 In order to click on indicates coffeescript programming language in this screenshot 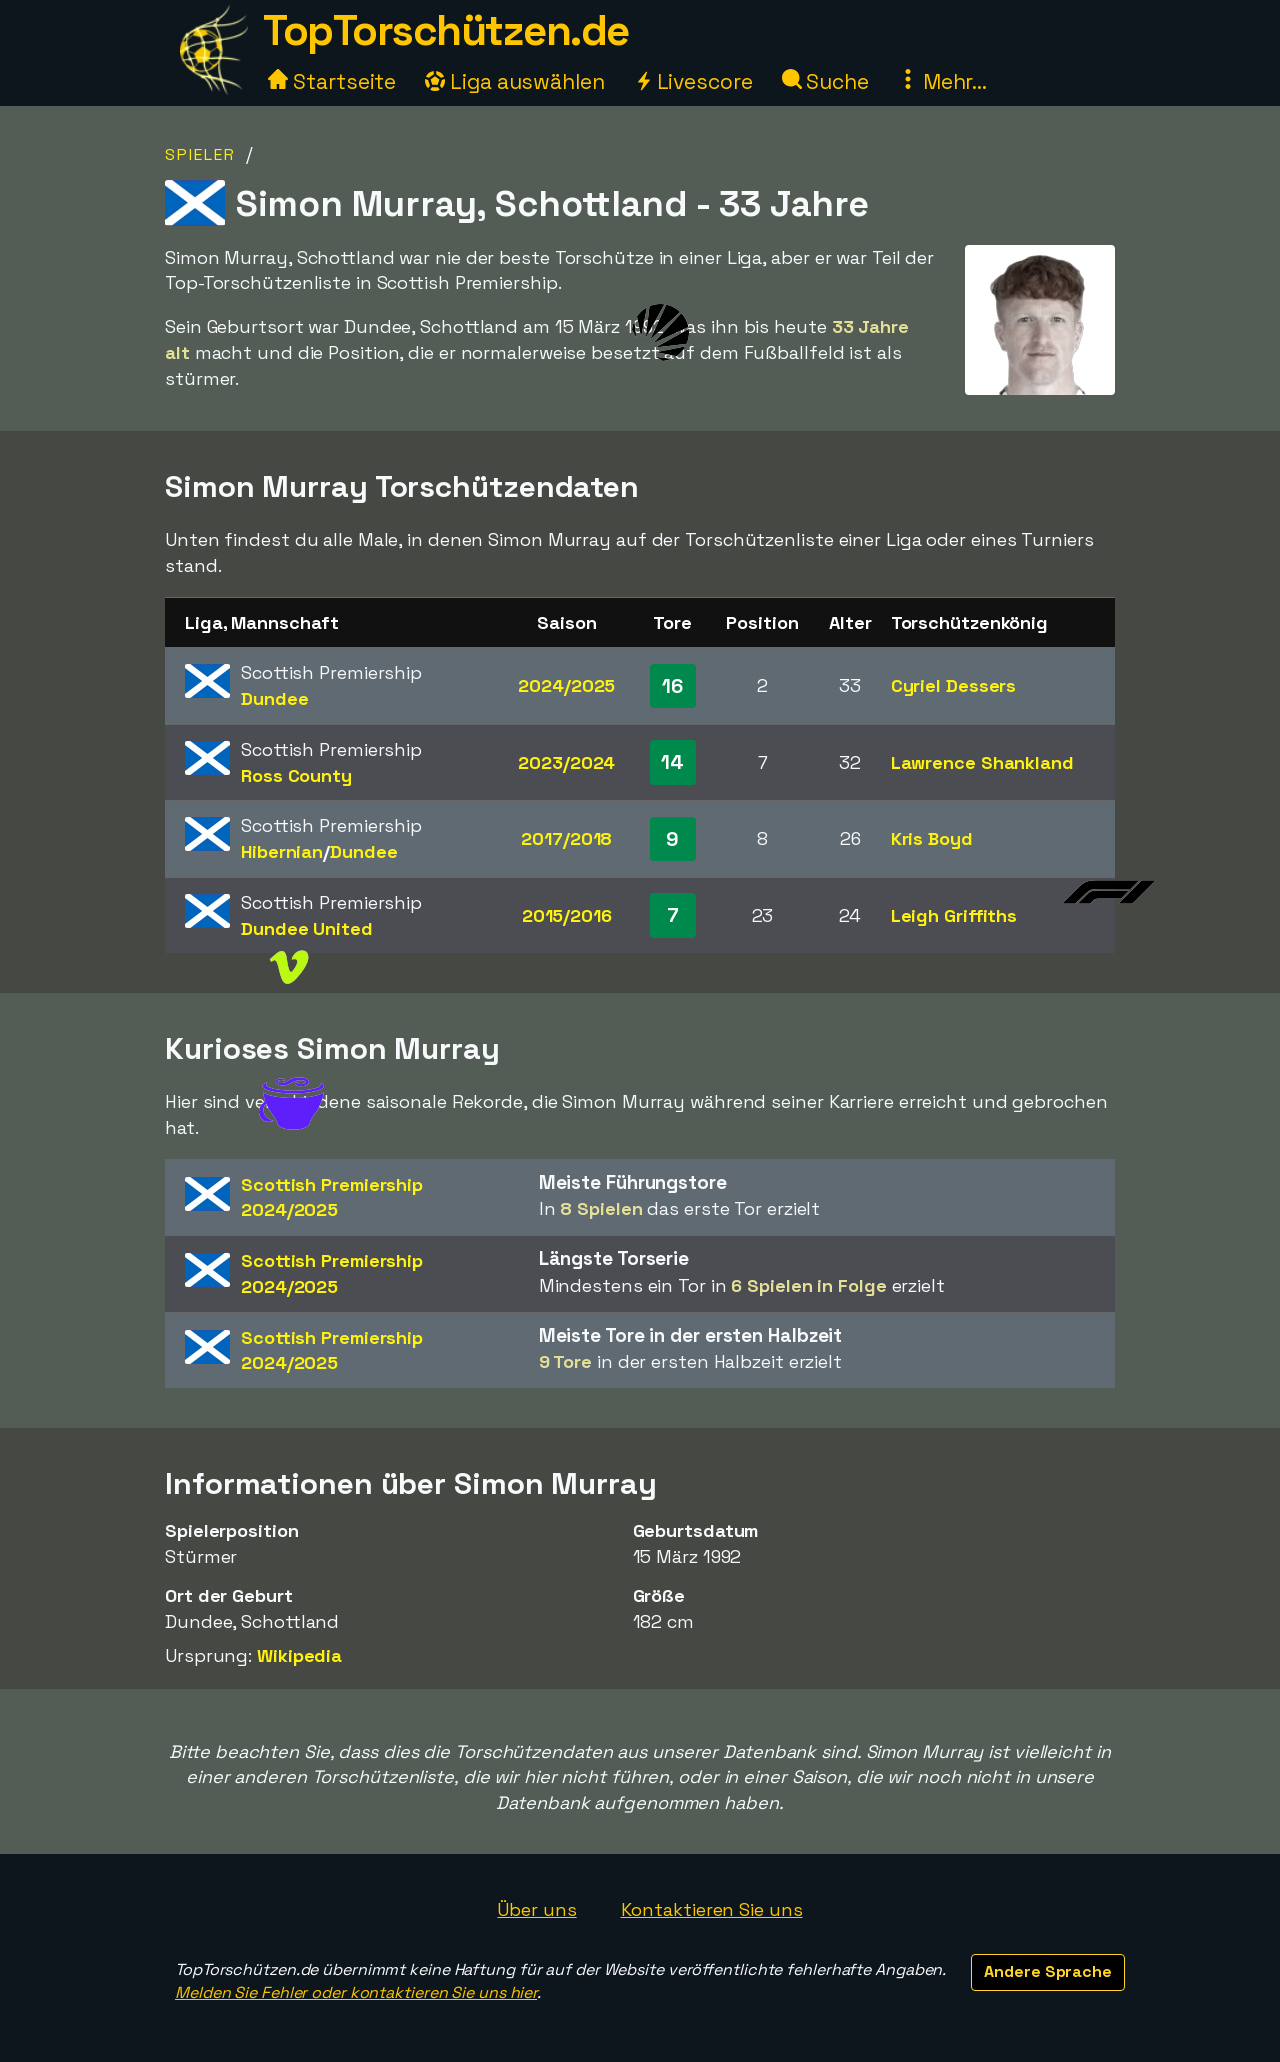, I will do `click(291, 1103)`.